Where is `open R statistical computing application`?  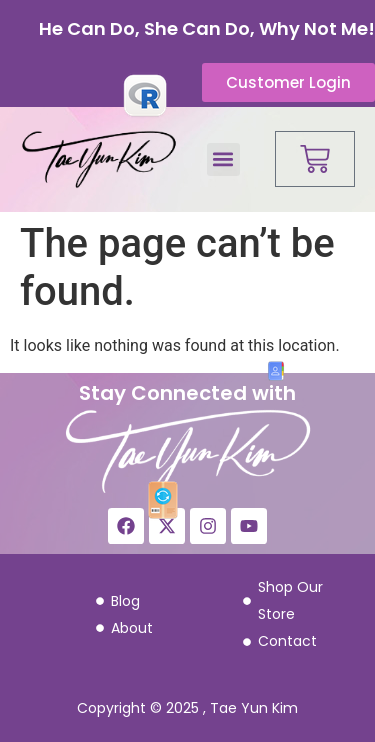
open R statistical computing application is located at coordinates (144, 95).